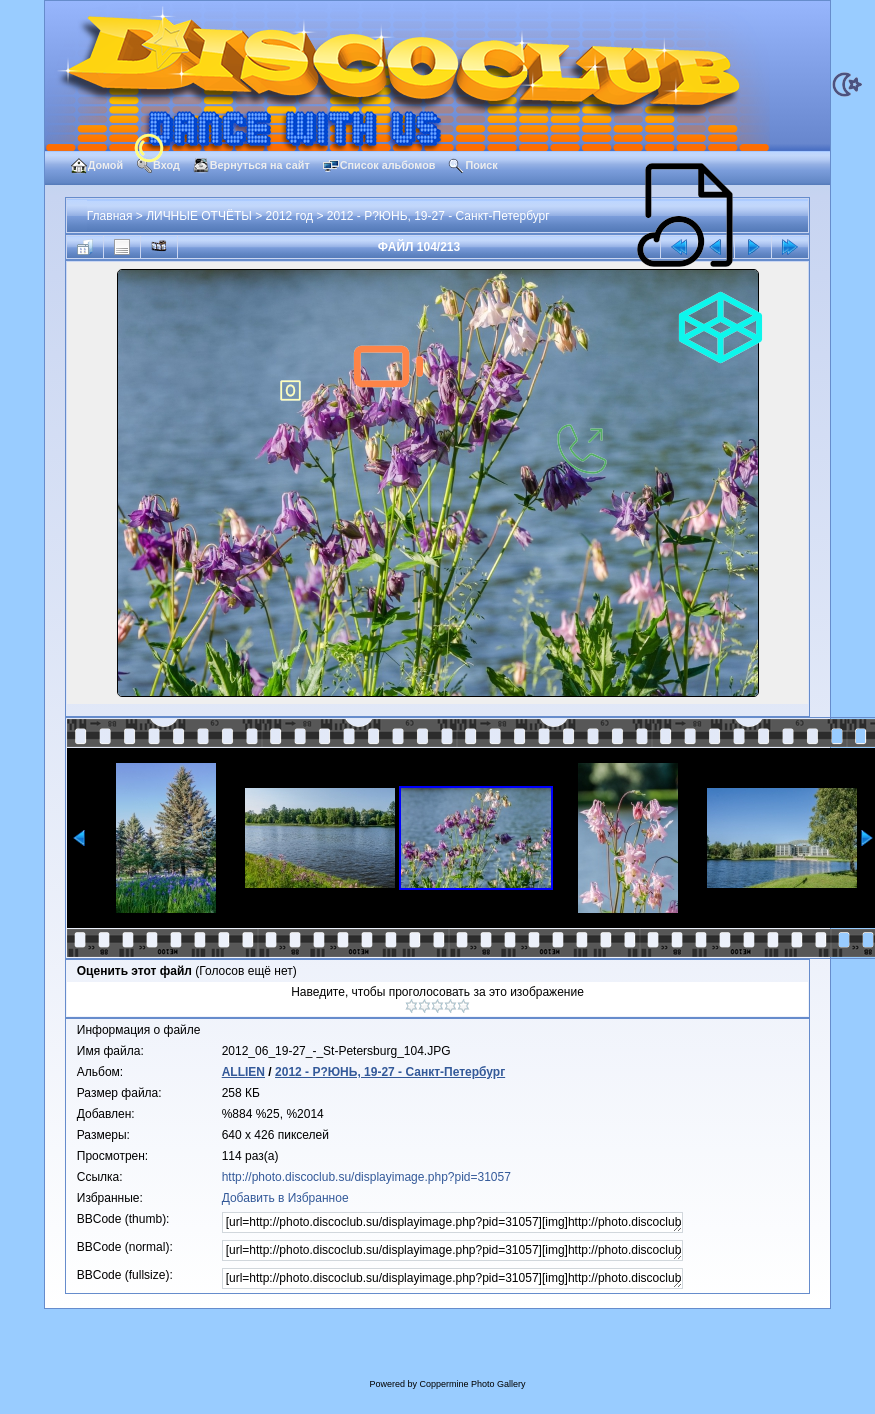  Describe the element at coordinates (290, 390) in the screenshot. I see `indicates zero or null value` at that location.